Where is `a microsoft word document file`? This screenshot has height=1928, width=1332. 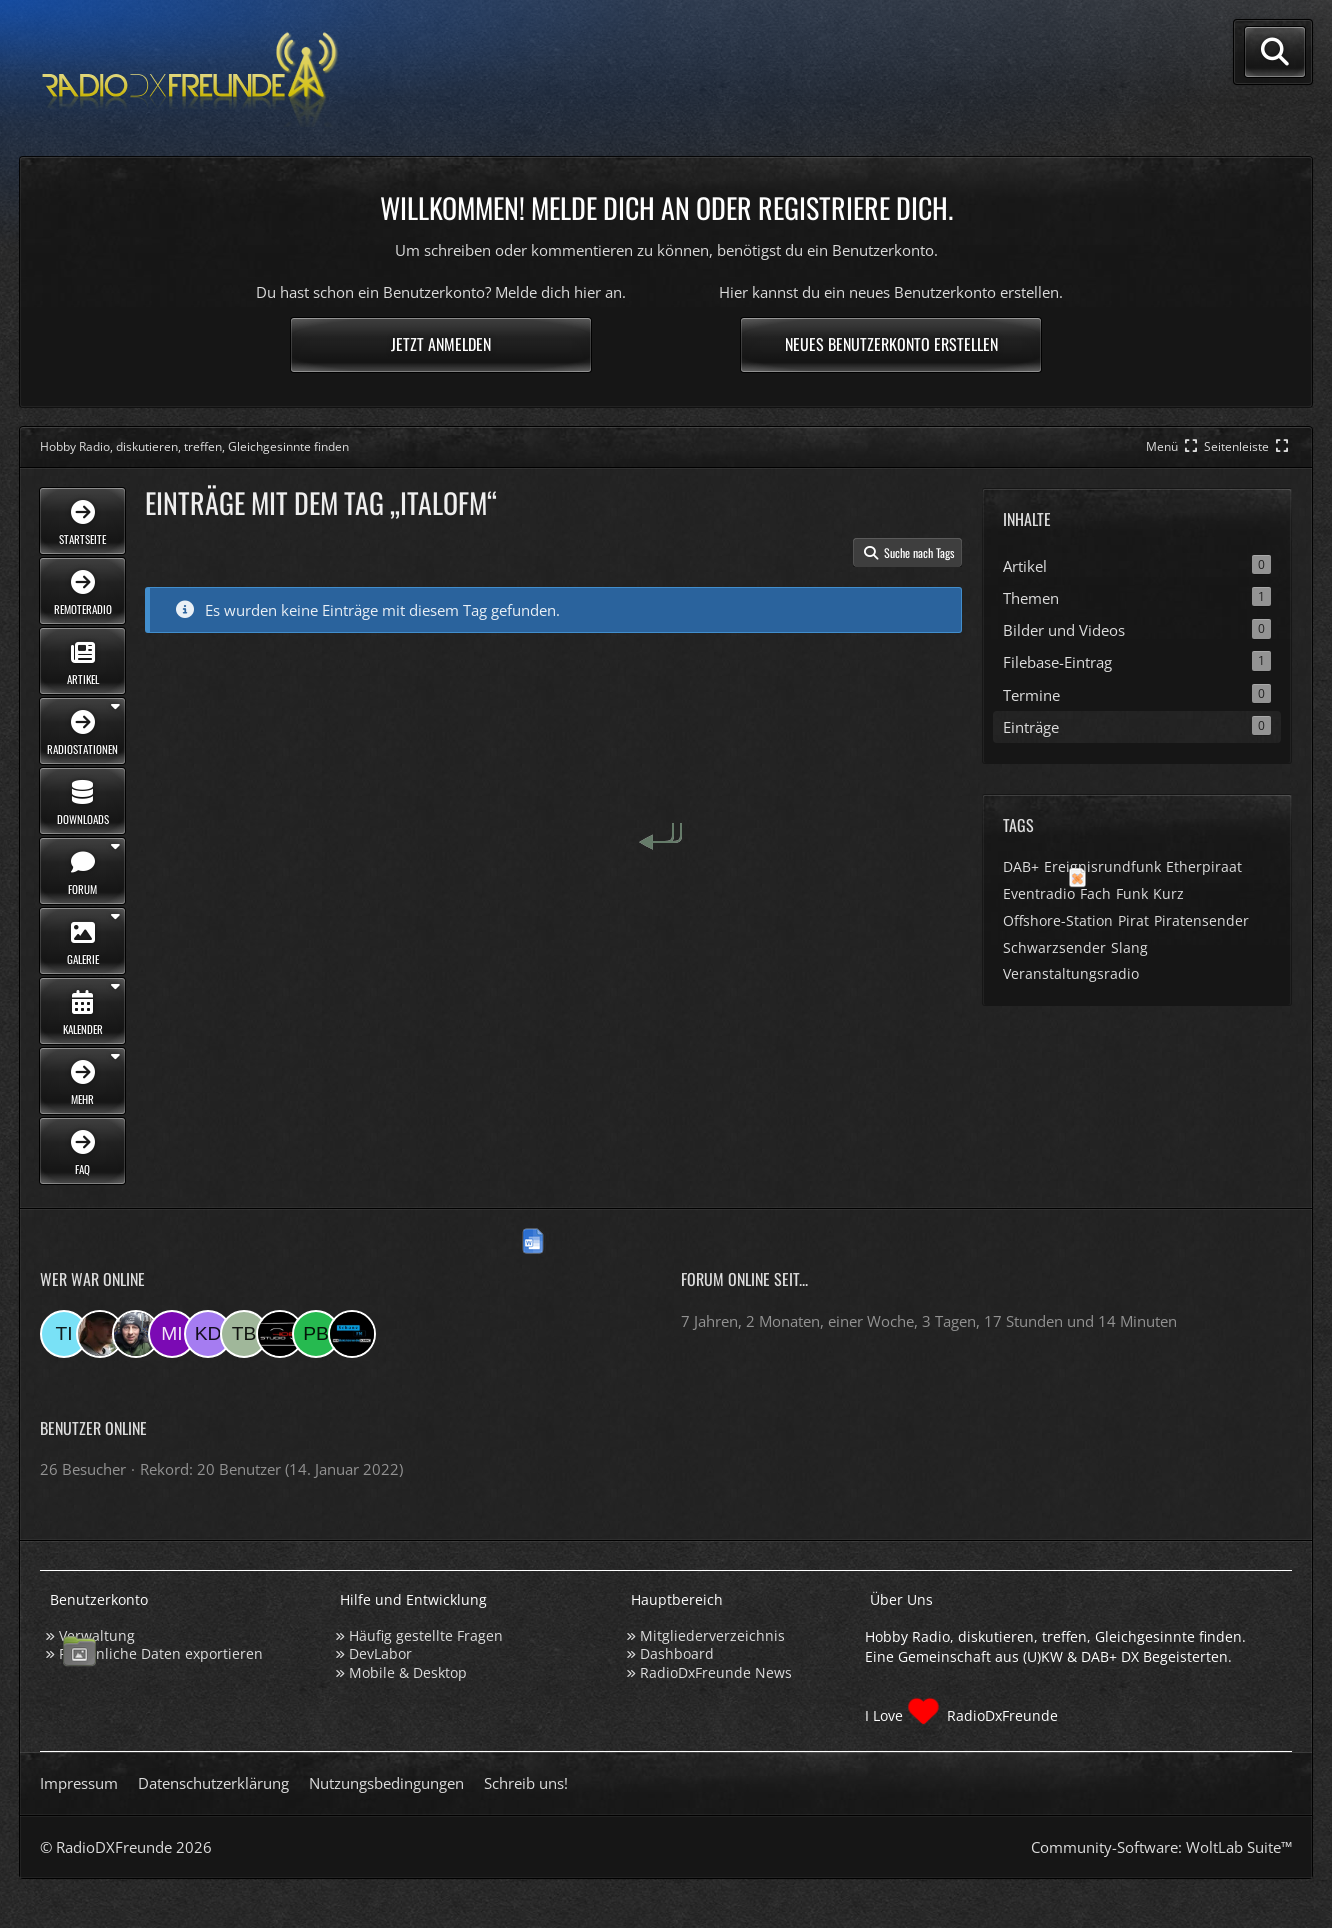
a microsoft word document file is located at coordinates (533, 1241).